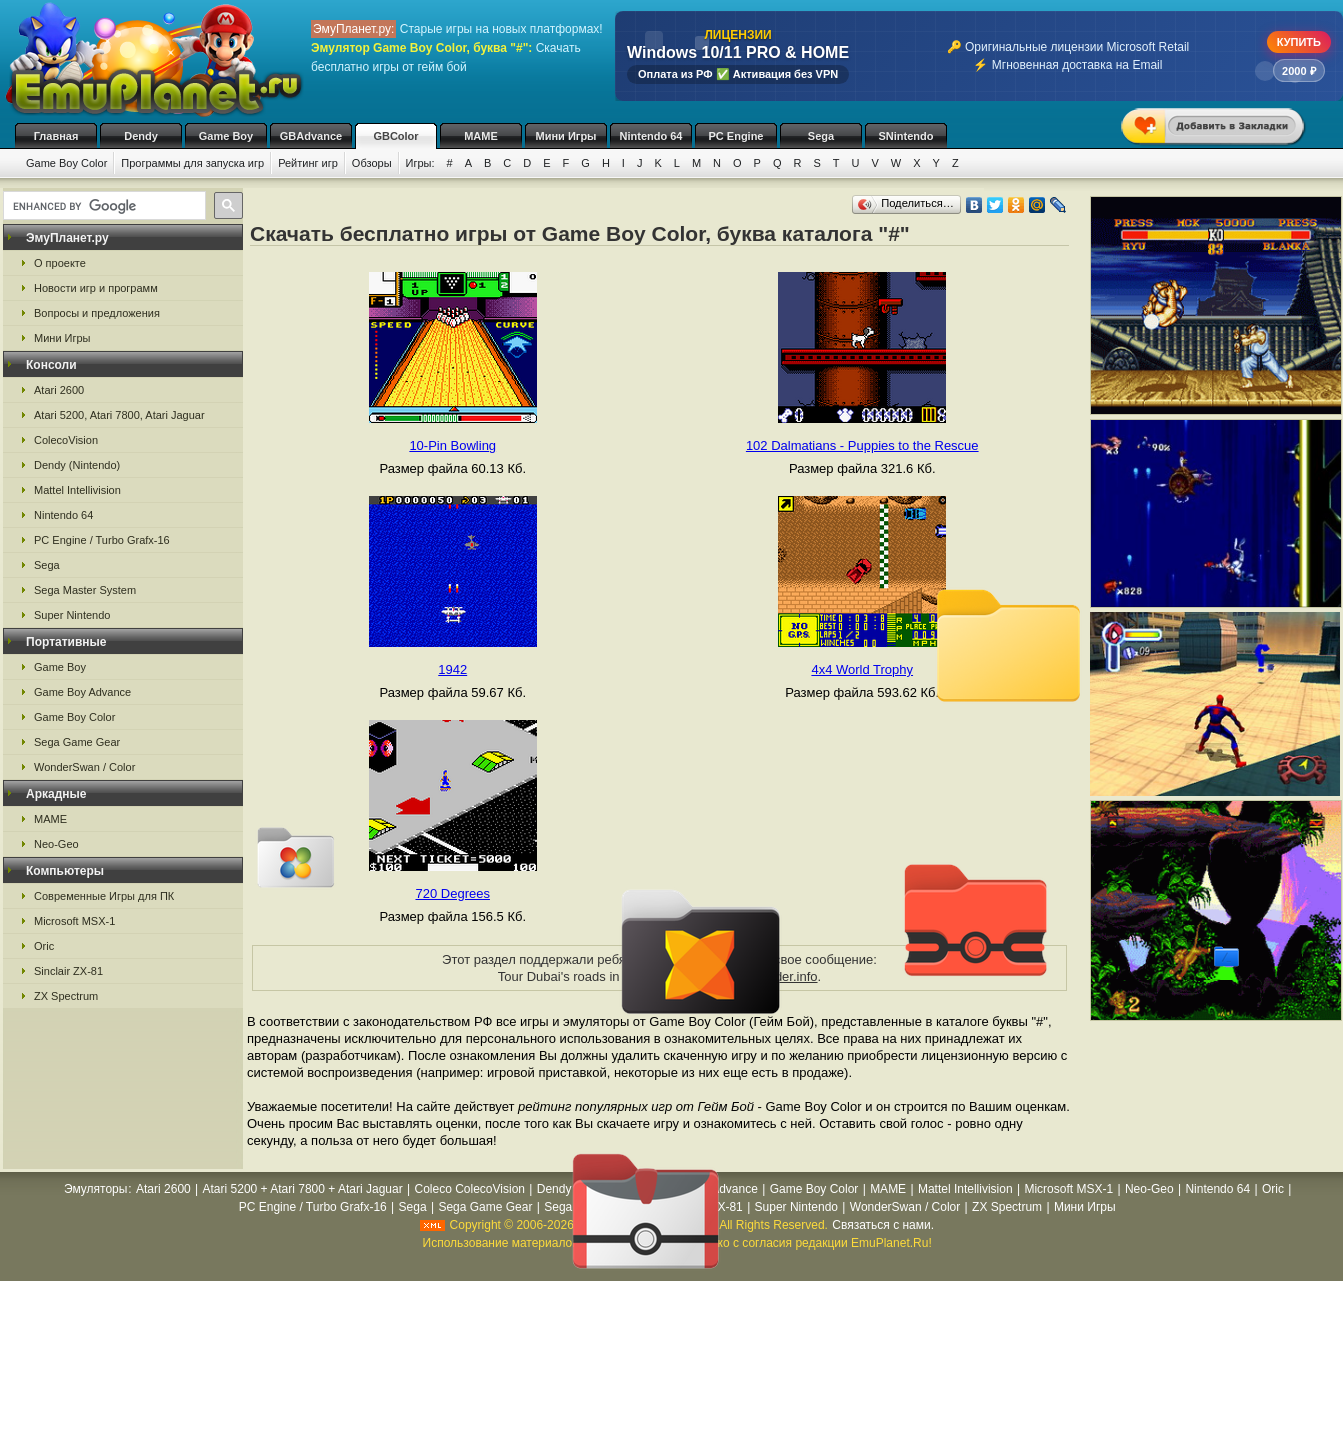 The width and height of the screenshot is (1343, 1451). Describe the element at coordinates (975, 924) in the screenshot. I see `open folder containing cherish ball pokémon or event pokémon` at that location.